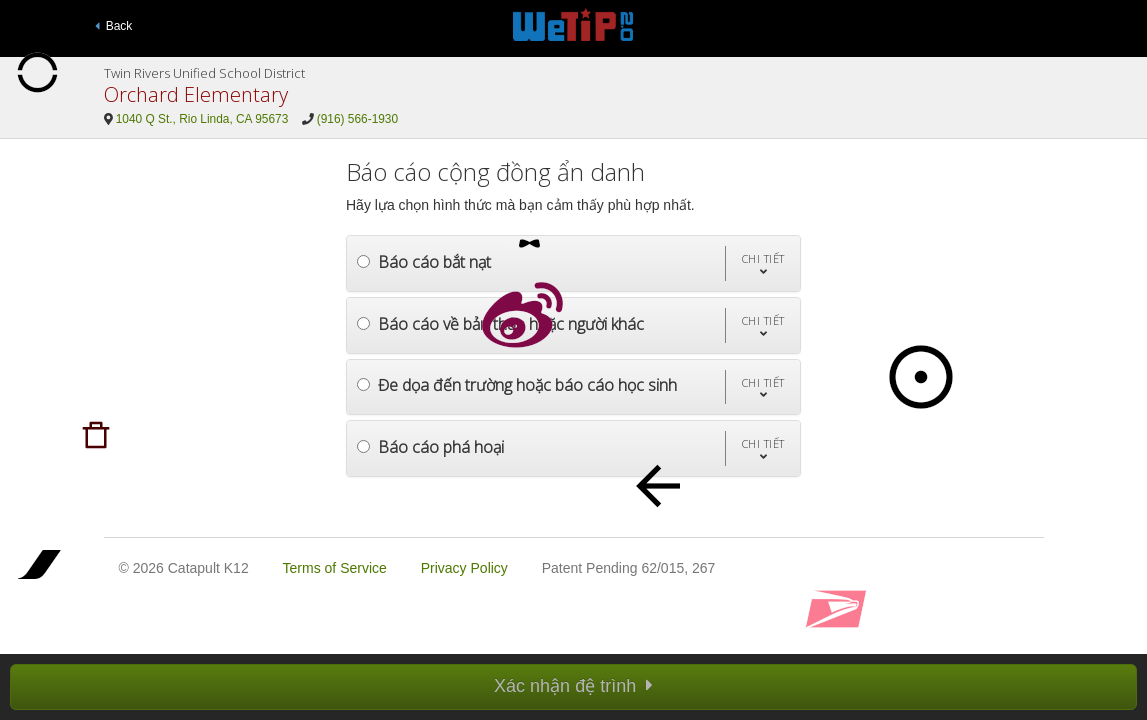  Describe the element at coordinates (522, 317) in the screenshot. I see `open weibo app` at that location.